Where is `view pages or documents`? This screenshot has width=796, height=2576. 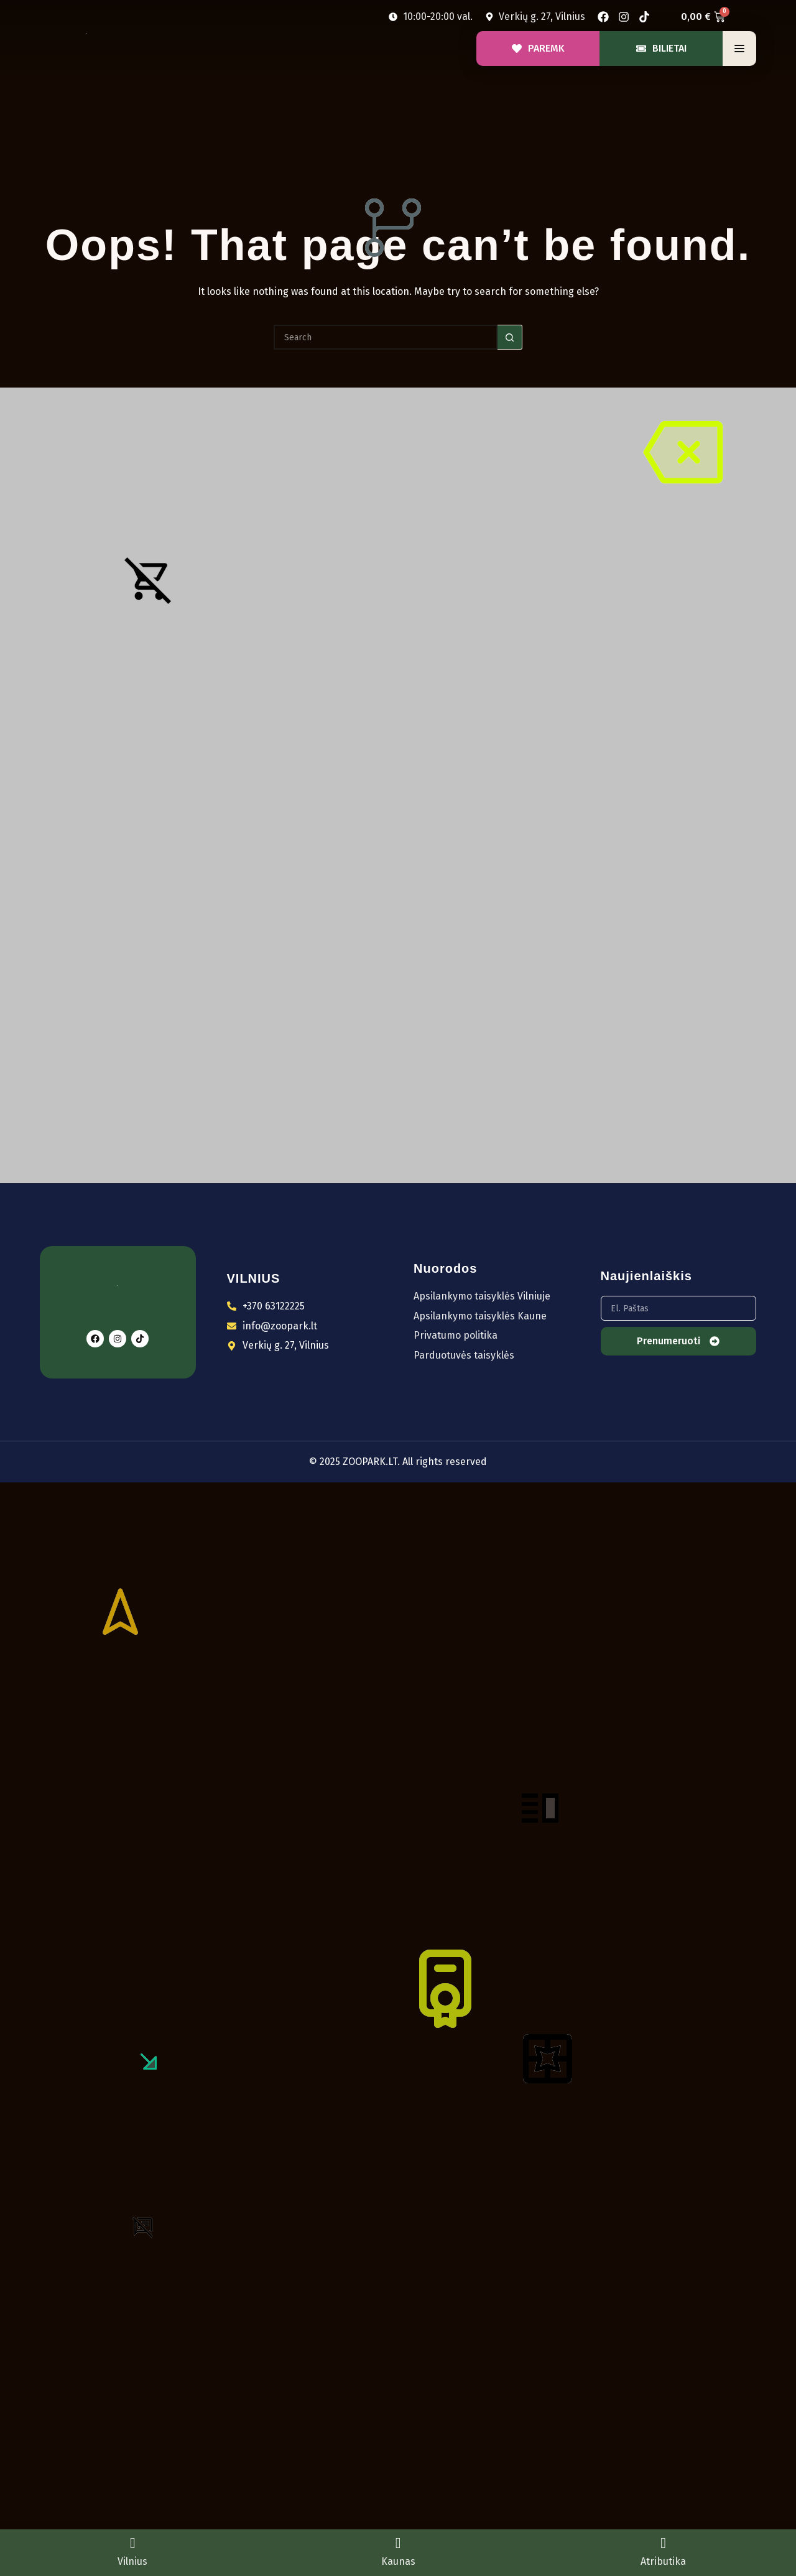 view pages or documents is located at coordinates (547, 2058).